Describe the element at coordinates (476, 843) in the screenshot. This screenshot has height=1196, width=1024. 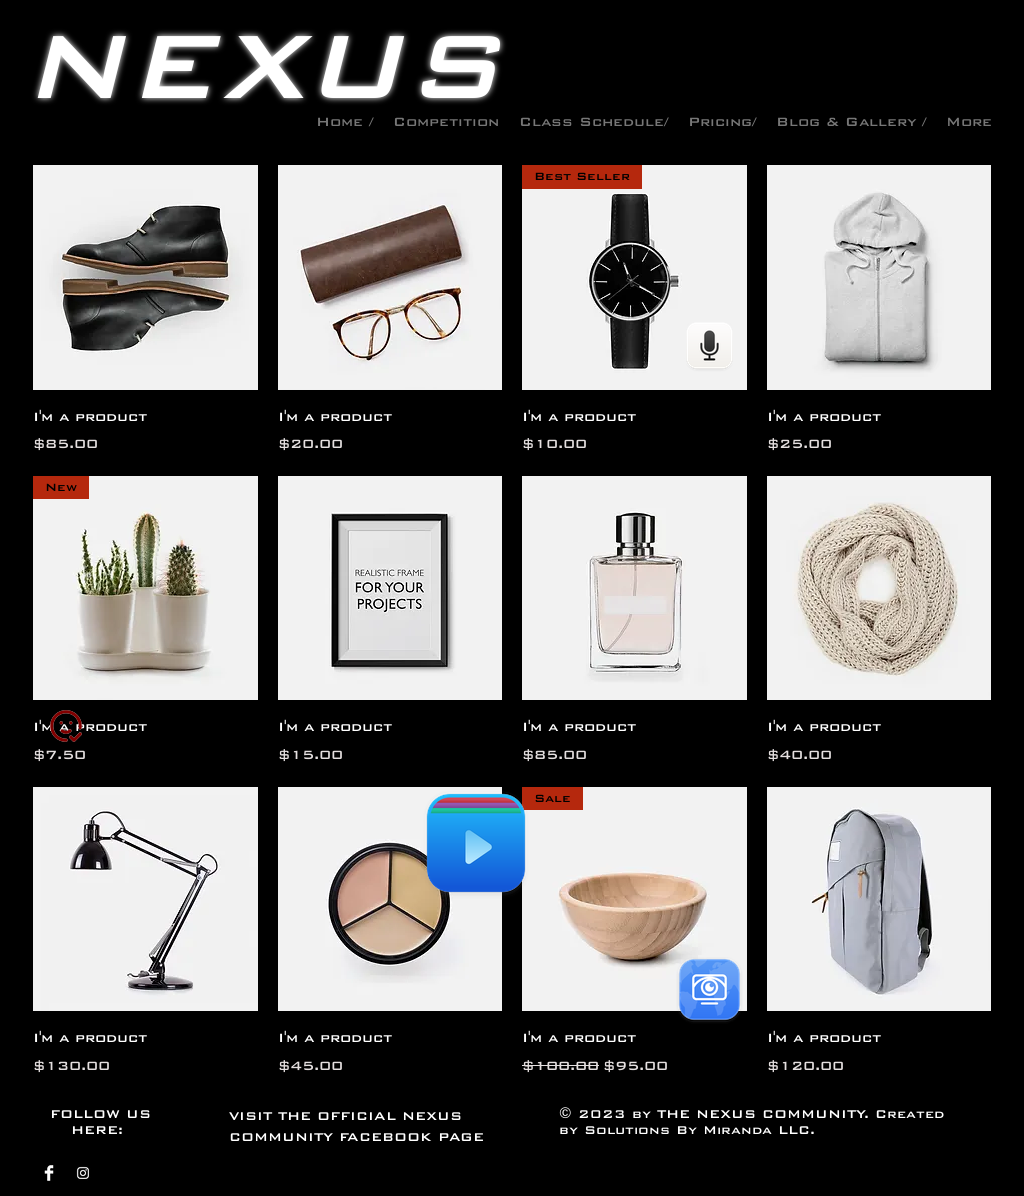
I see `open calligra stage presentation app` at that location.